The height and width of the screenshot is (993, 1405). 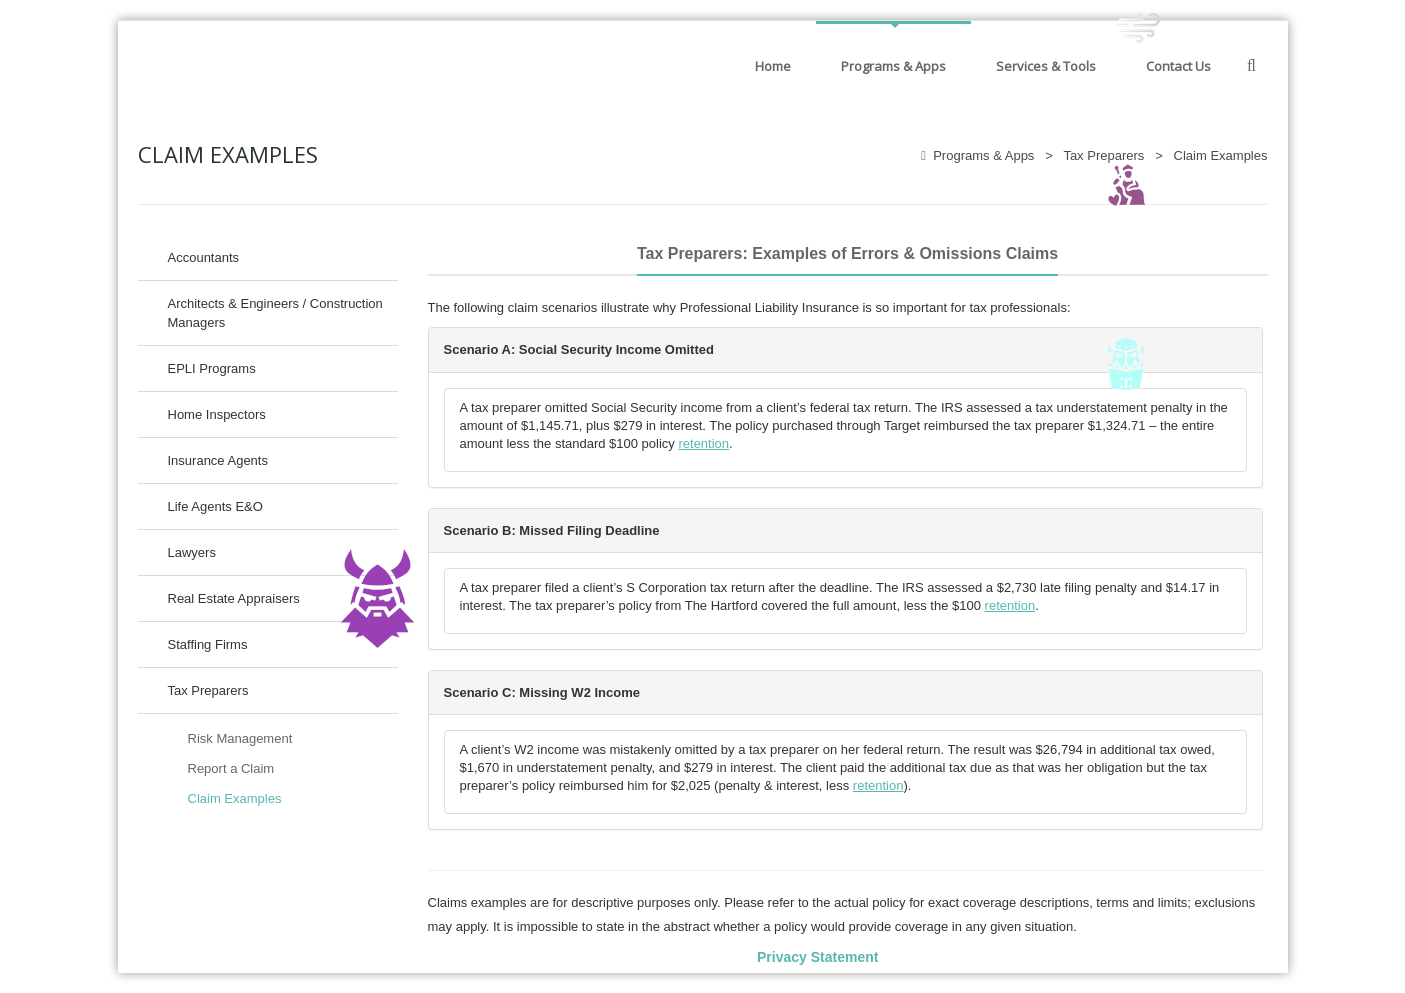 I want to click on select dwarf character class, so click(x=377, y=598).